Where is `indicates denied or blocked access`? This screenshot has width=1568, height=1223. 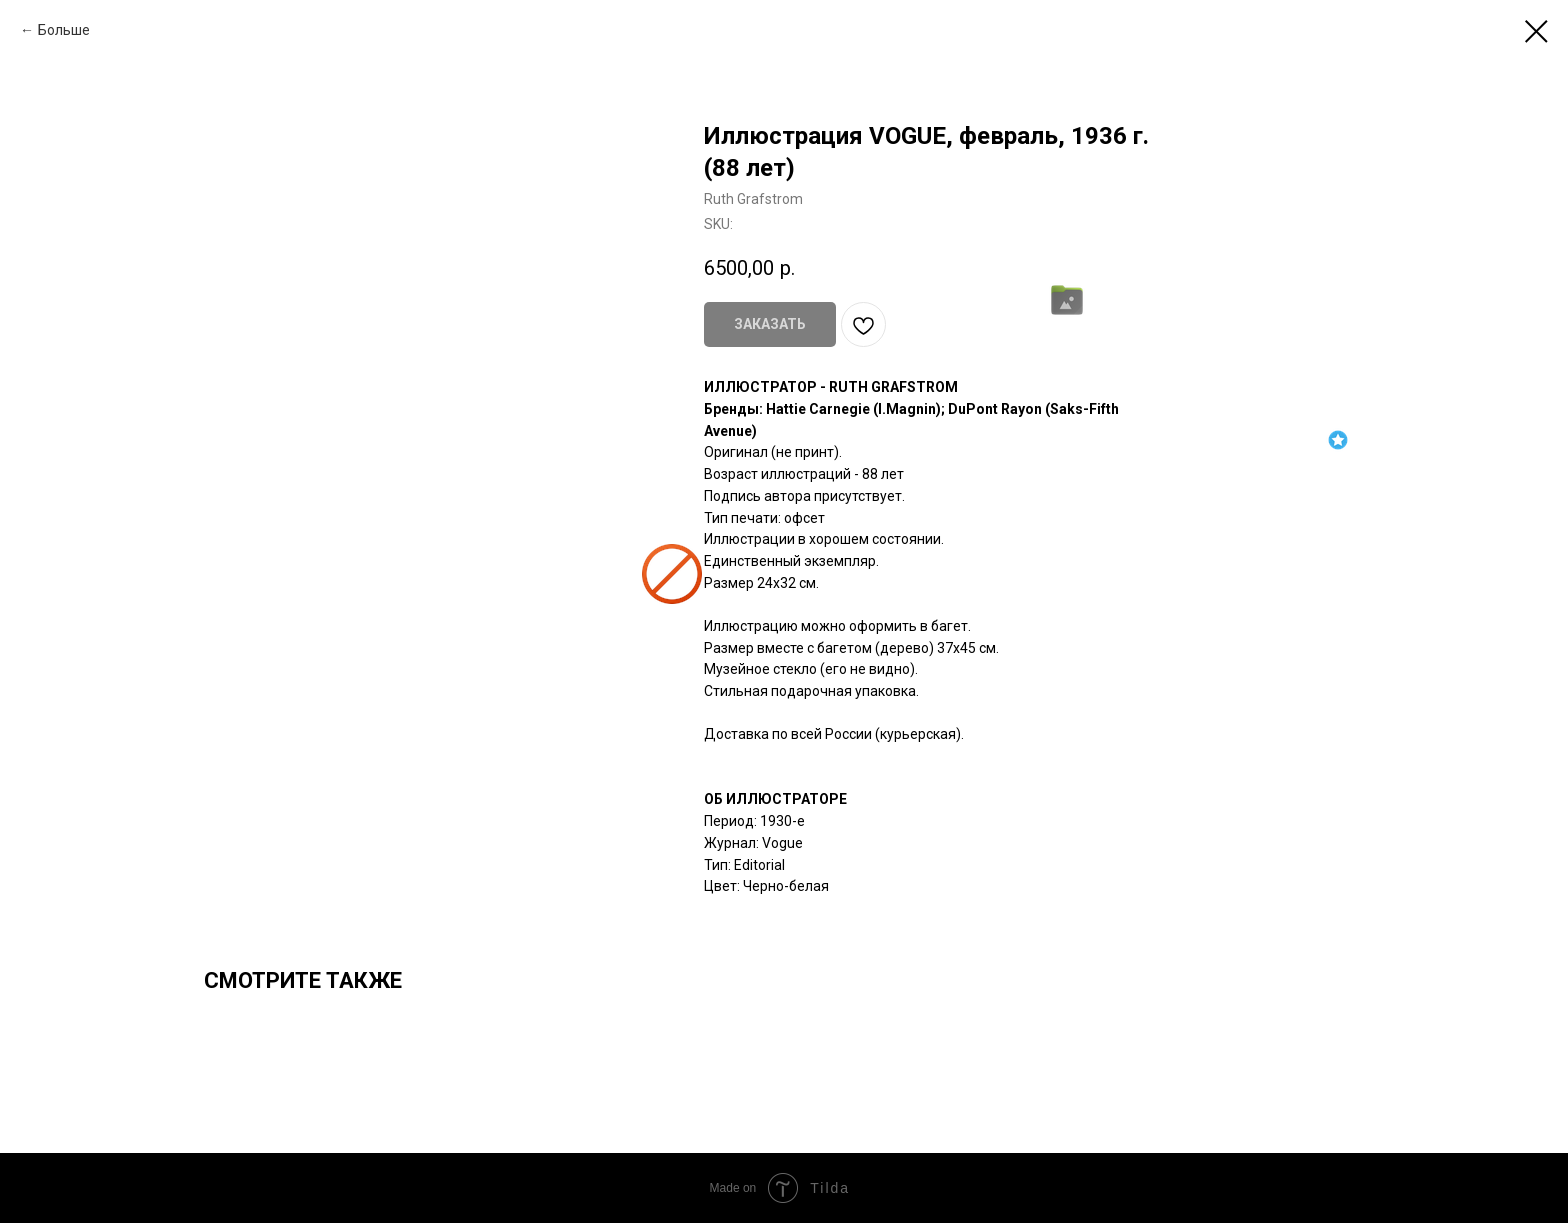 indicates denied or blocked access is located at coordinates (672, 574).